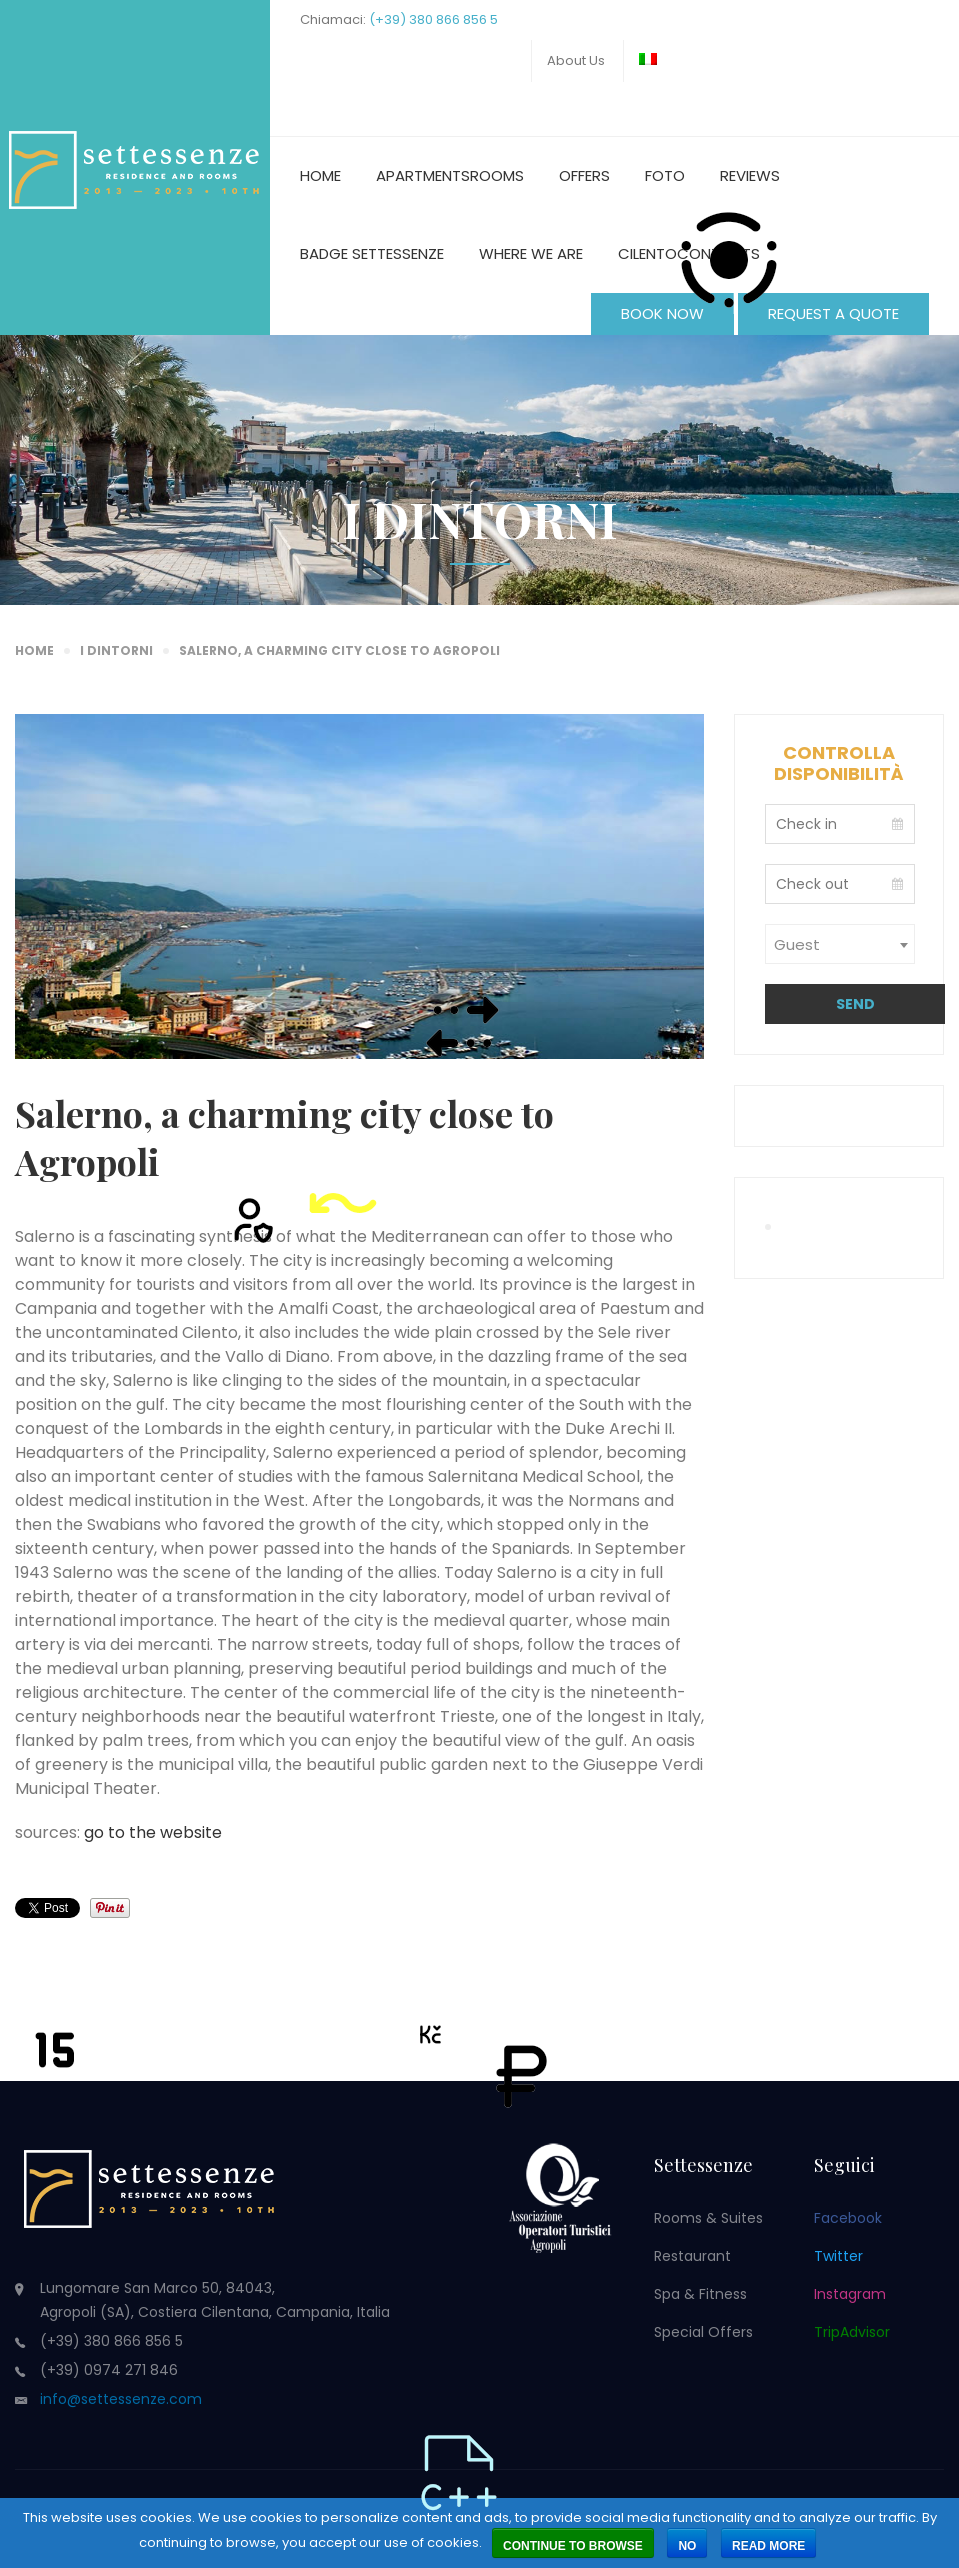  Describe the element at coordinates (53, 2050) in the screenshot. I see `indicates 15 unread items or notifications` at that location.